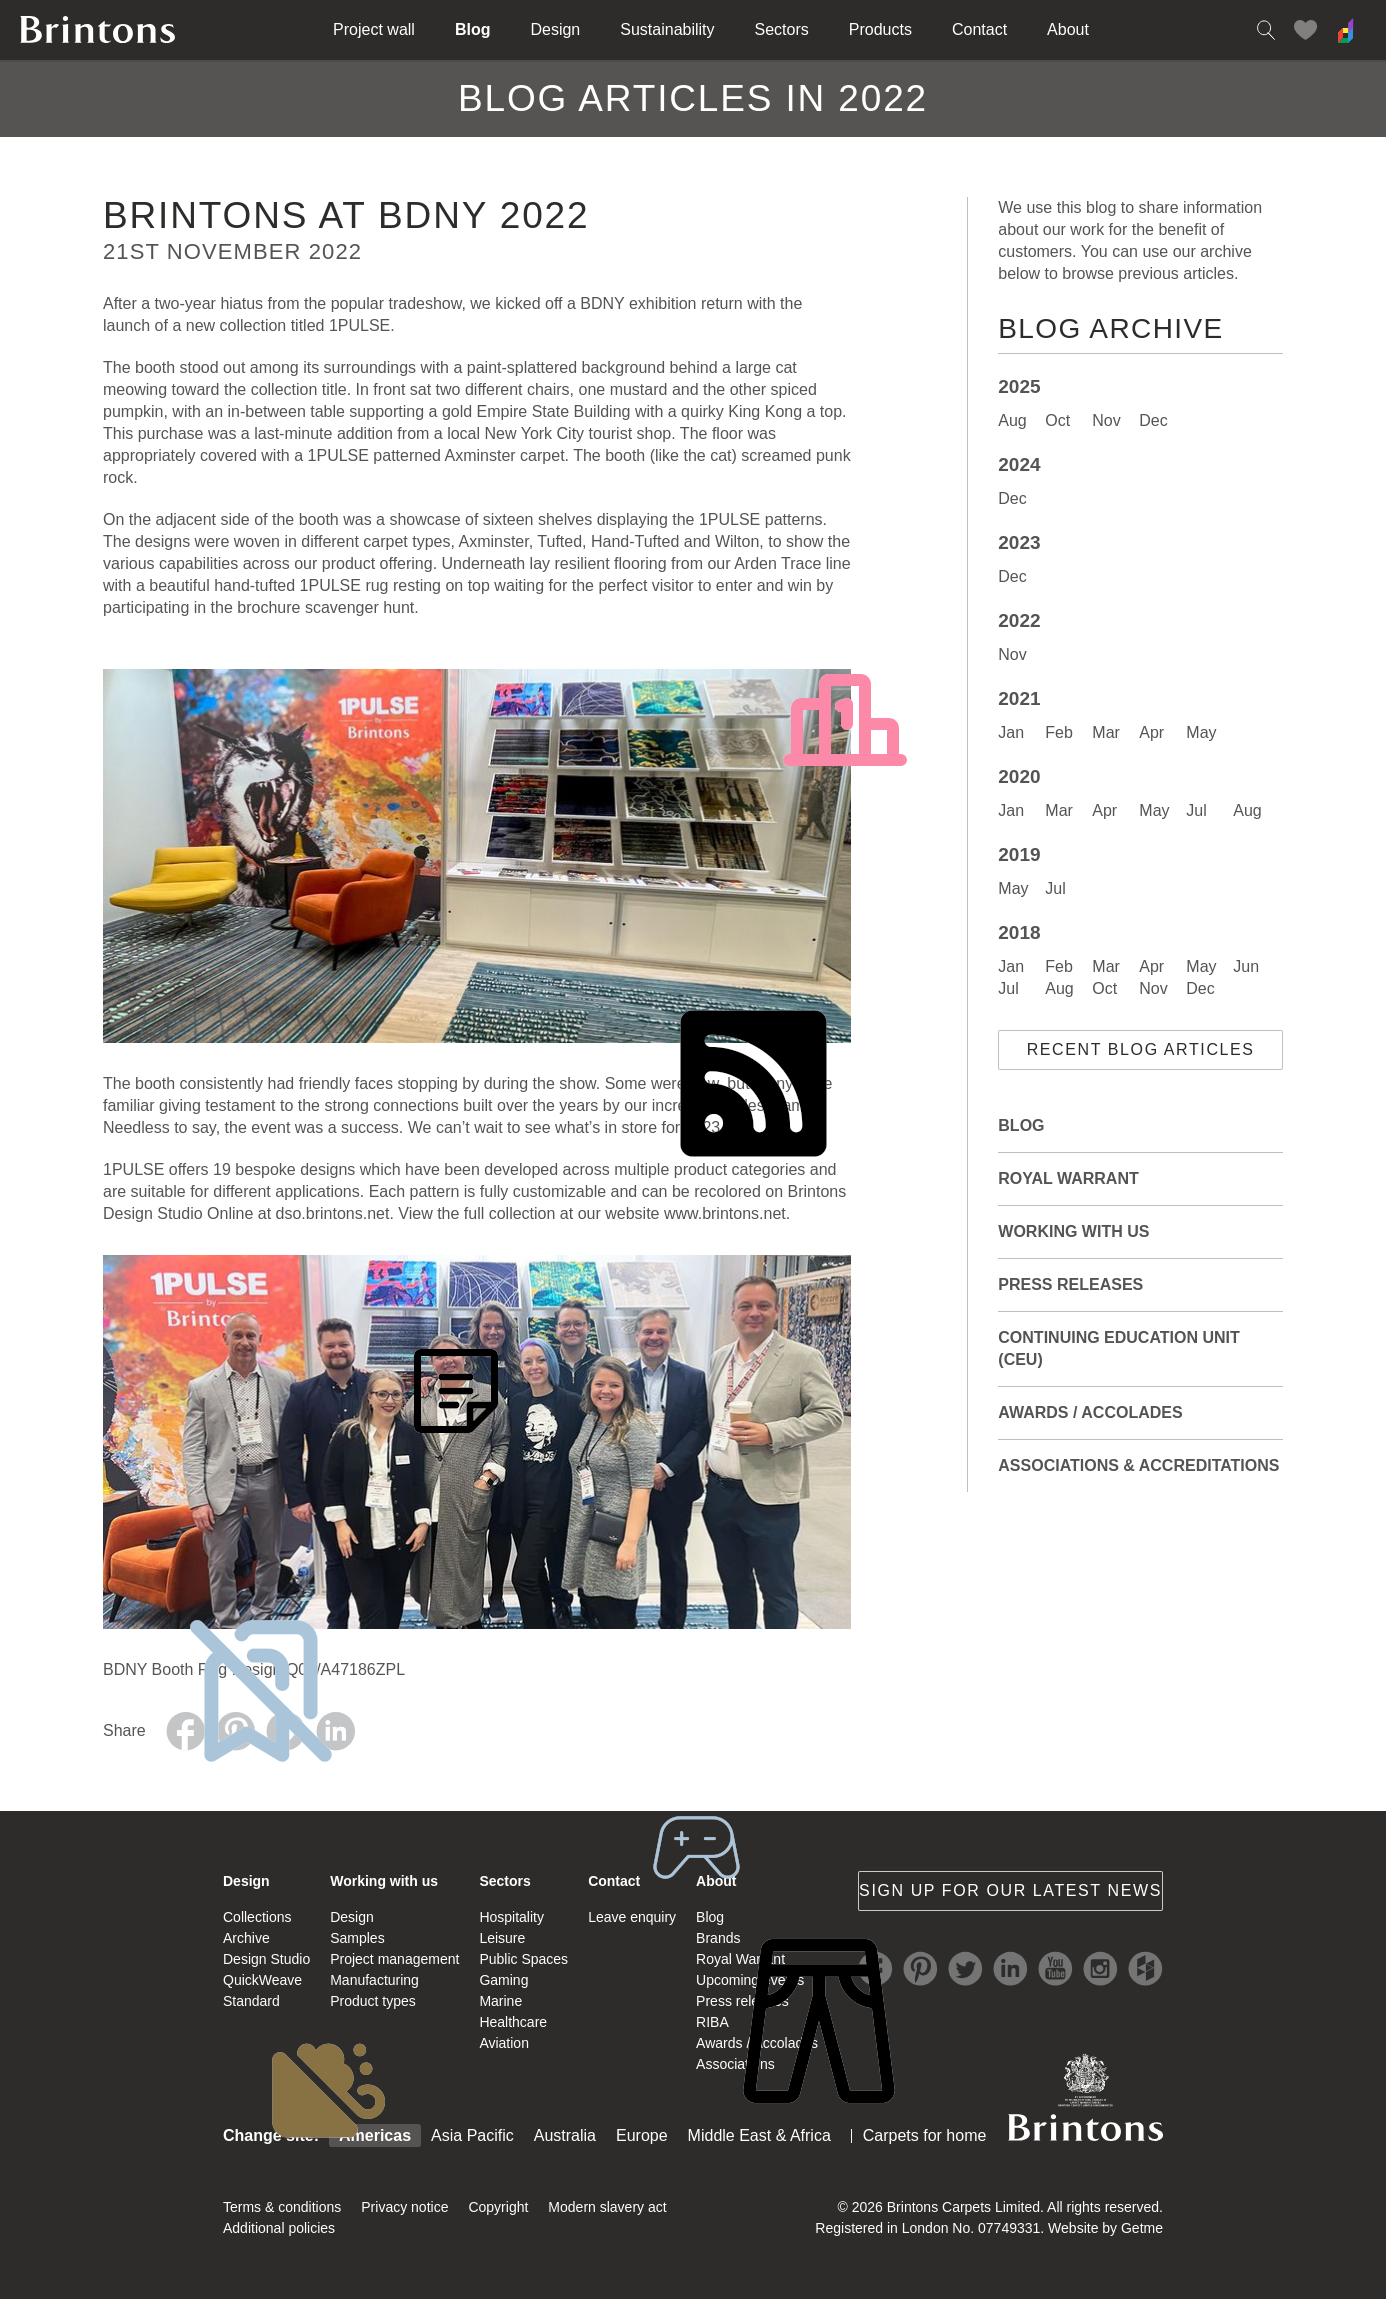  What do you see at coordinates (261, 1691) in the screenshot?
I see `bookmarks feature disabled` at bounding box center [261, 1691].